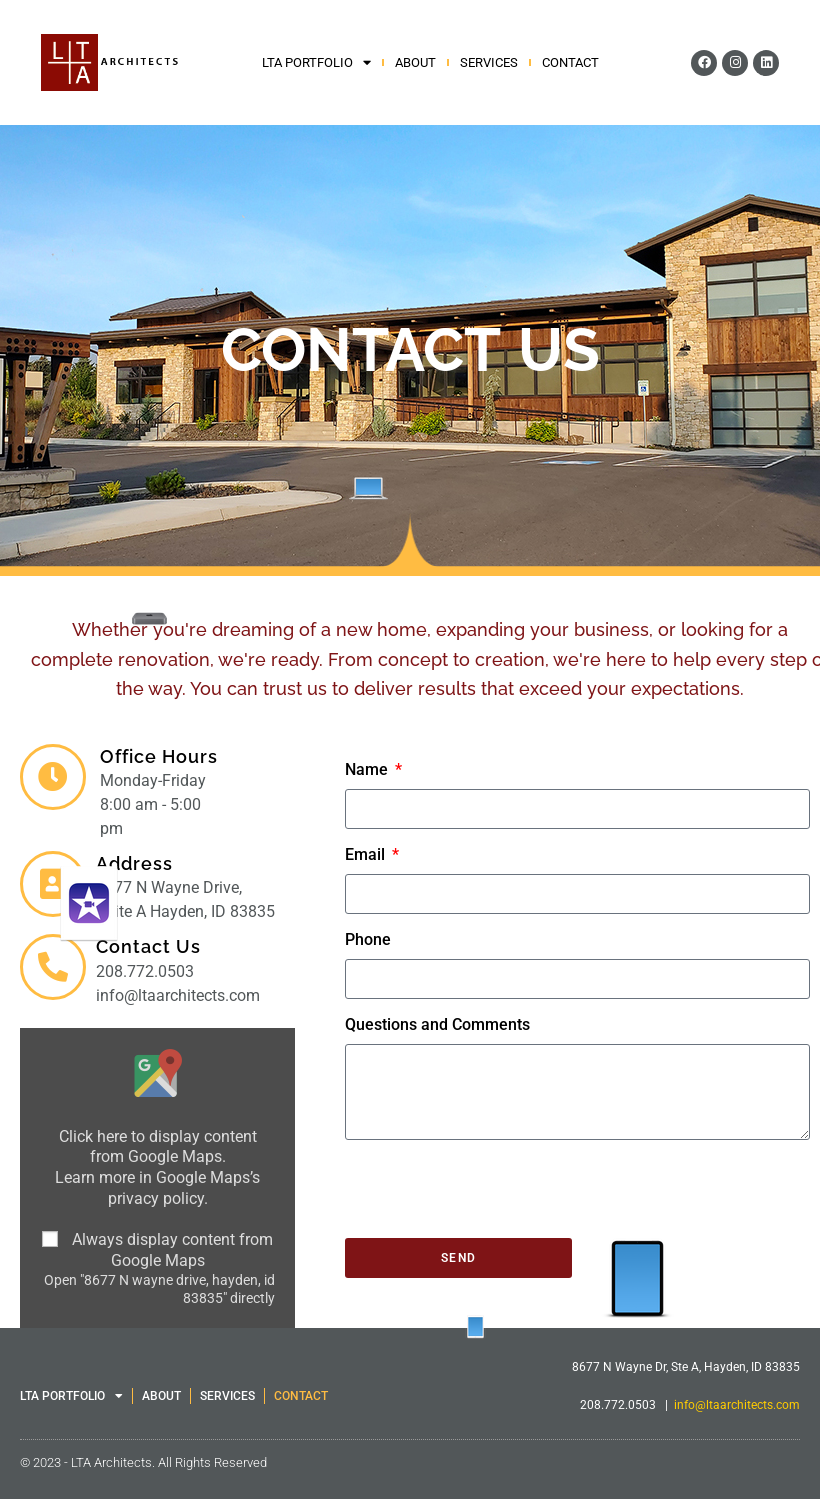  What do you see at coordinates (637, 1270) in the screenshot?
I see `iPad Mini device icon` at bounding box center [637, 1270].